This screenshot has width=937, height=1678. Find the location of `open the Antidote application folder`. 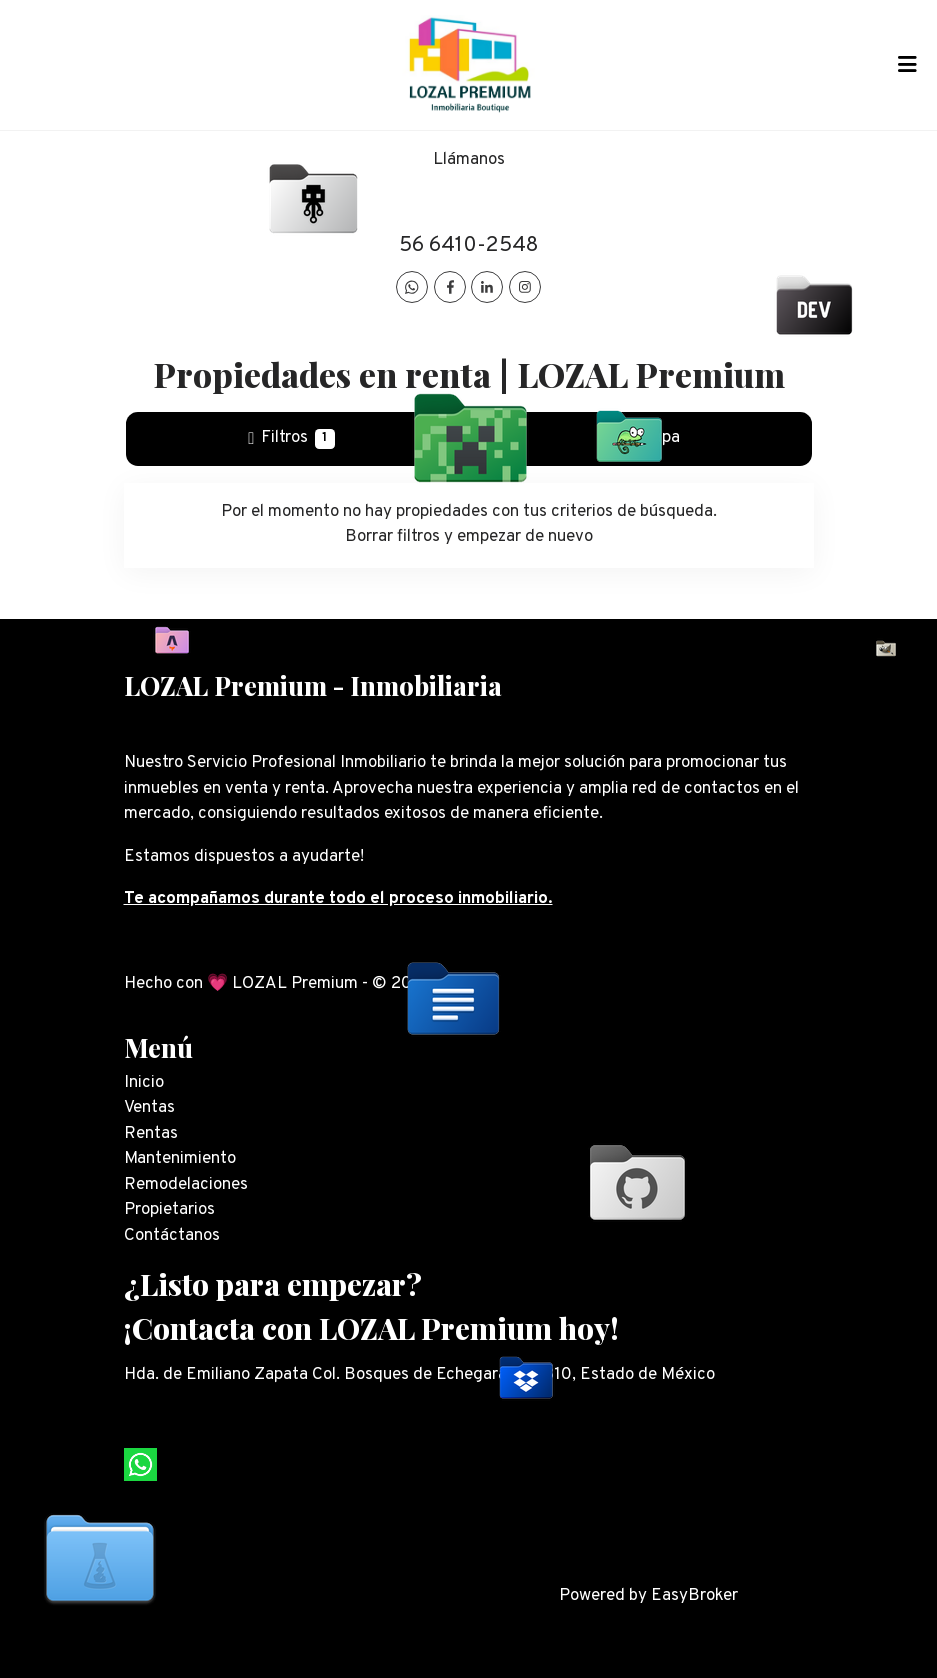

open the Antidote application folder is located at coordinates (100, 1558).